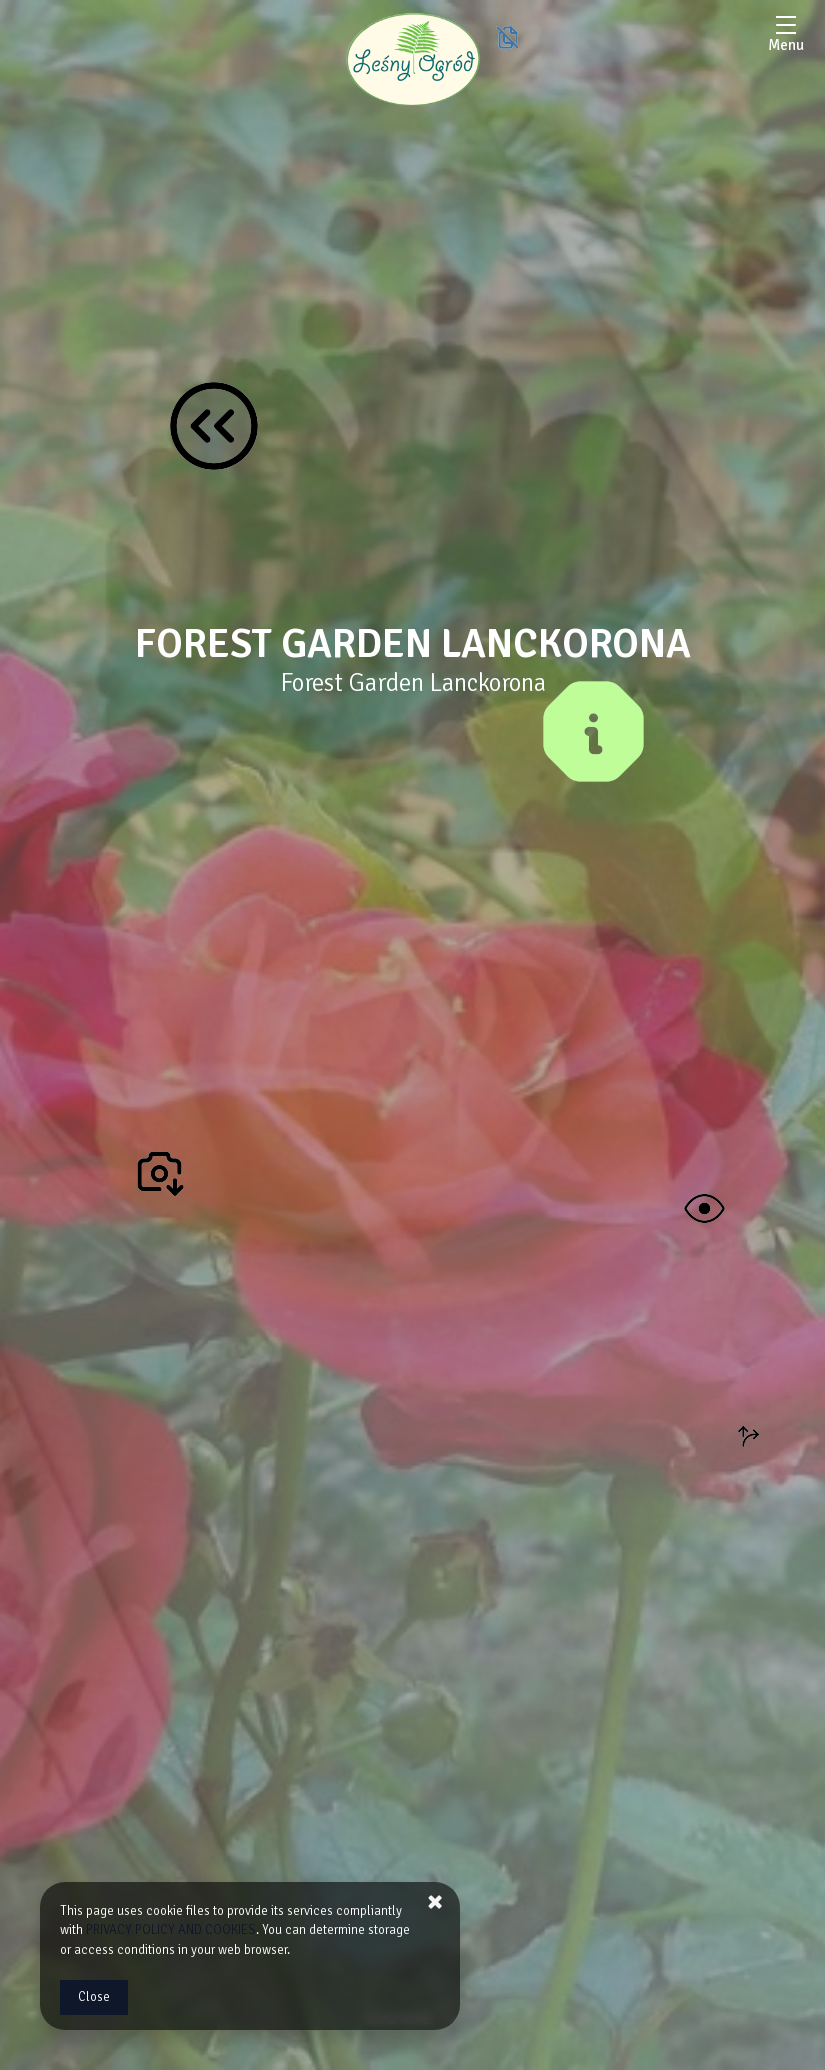  What do you see at coordinates (704, 1208) in the screenshot?
I see `view or preview content` at bounding box center [704, 1208].